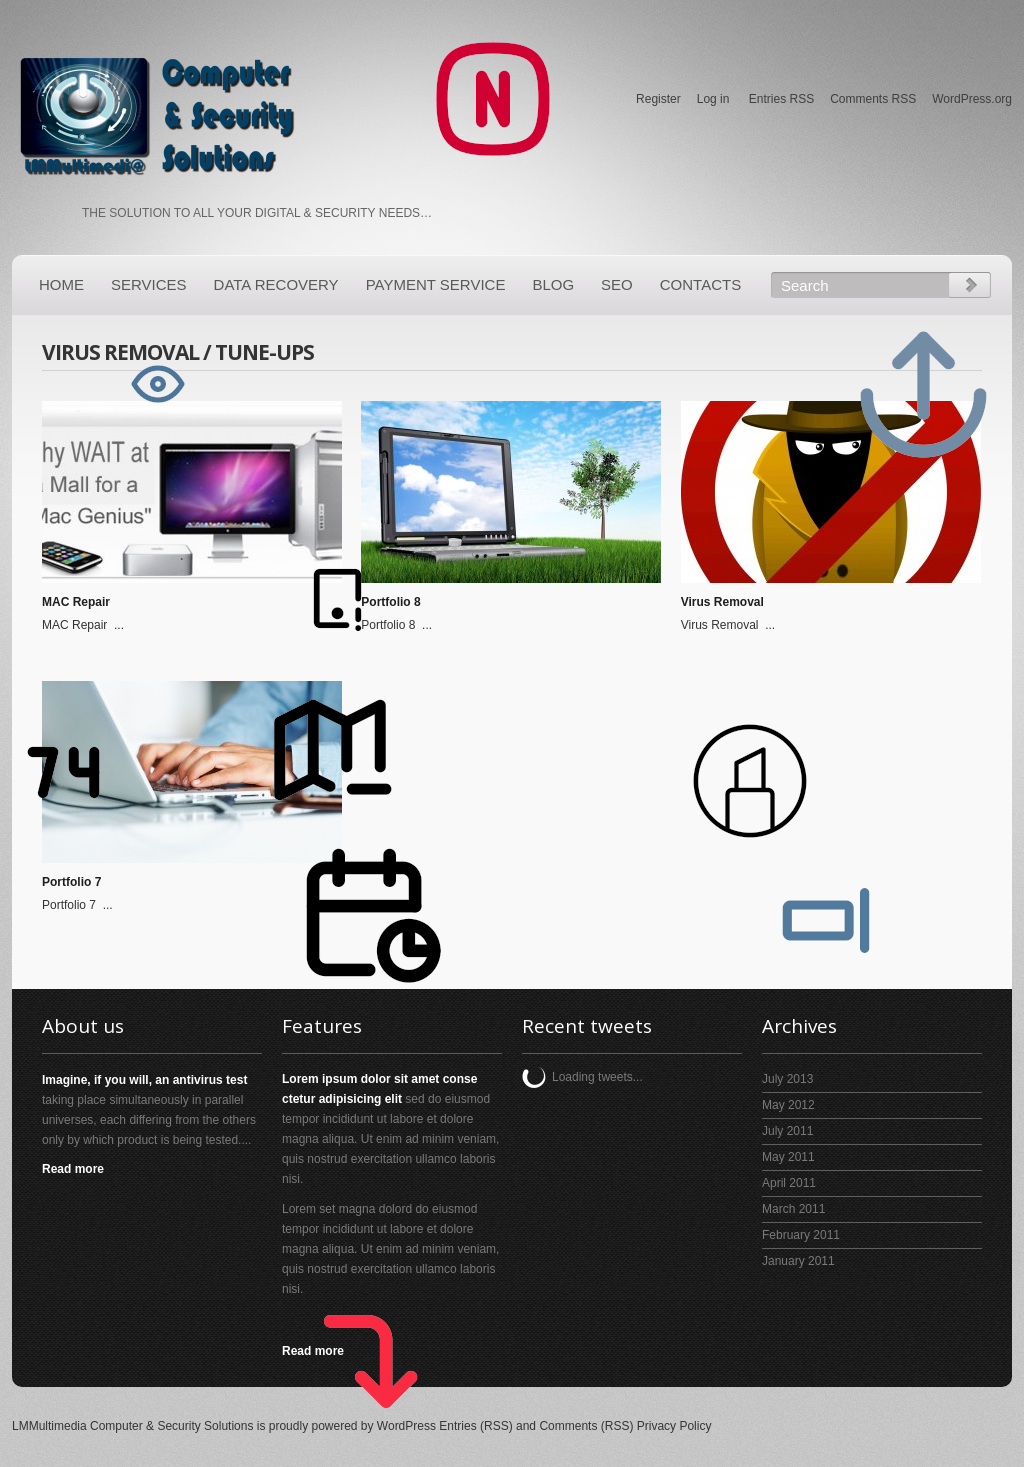 This screenshot has height=1467, width=1024. What do you see at coordinates (827, 920) in the screenshot?
I see `align content to the right` at bounding box center [827, 920].